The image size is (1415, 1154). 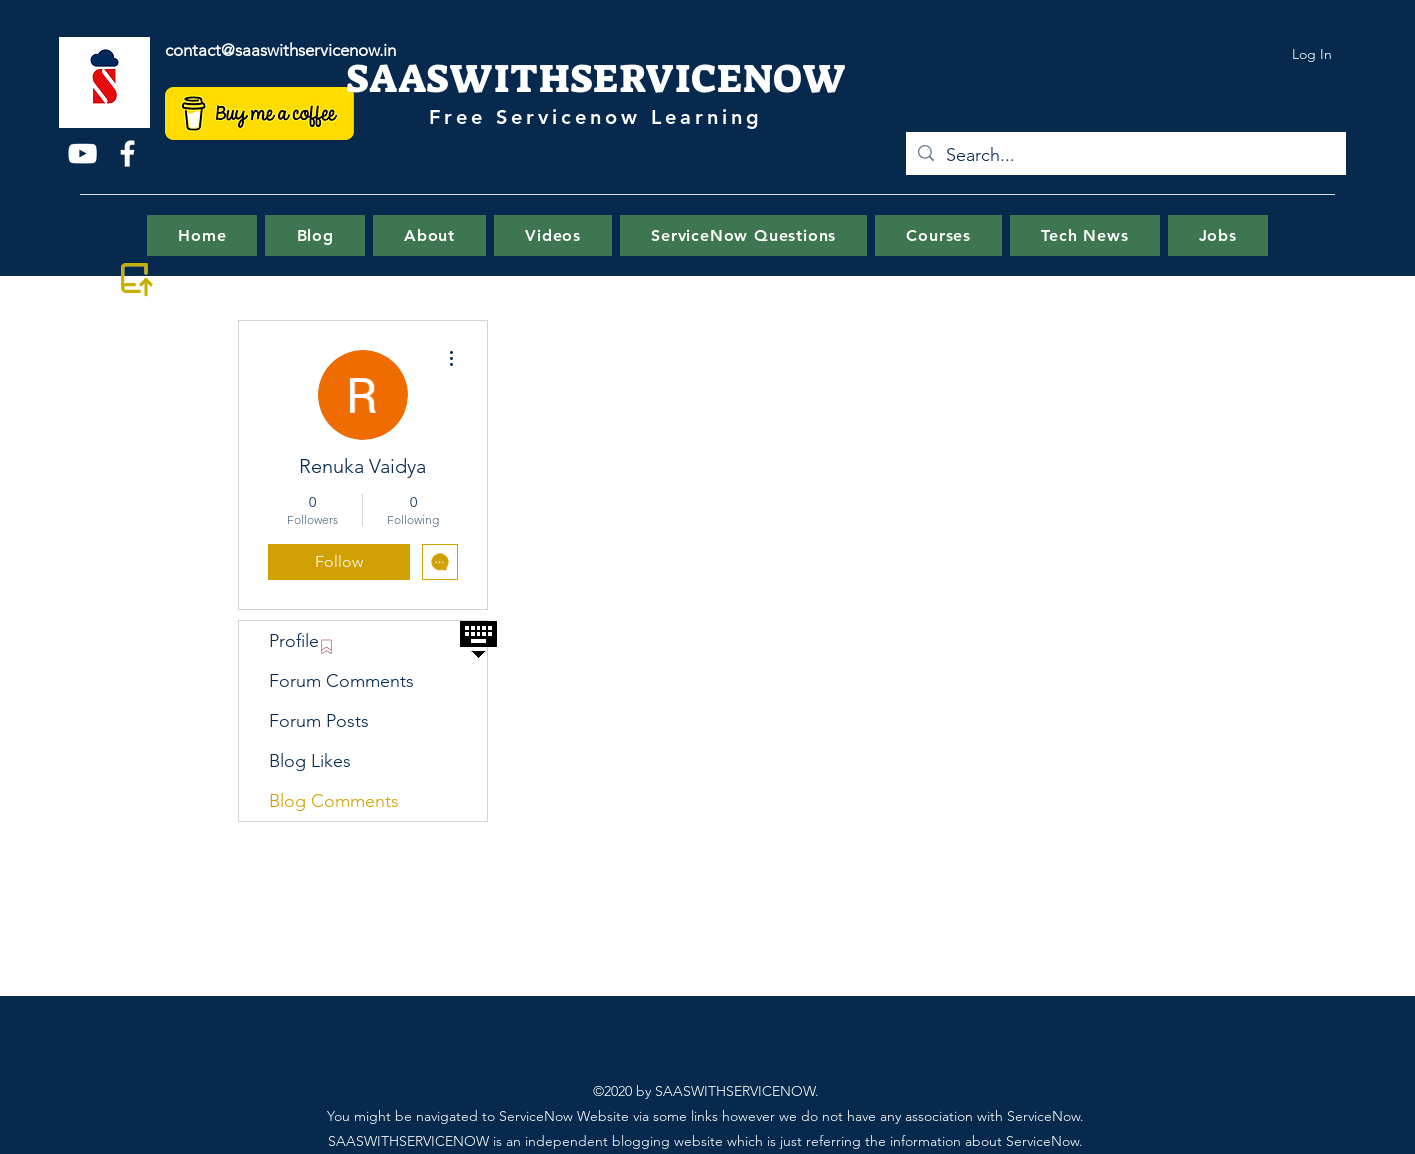 What do you see at coordinates (478, 637) in the screenshot?
I see `hide the on-screen keyboard` at bounding box center [478, 637].